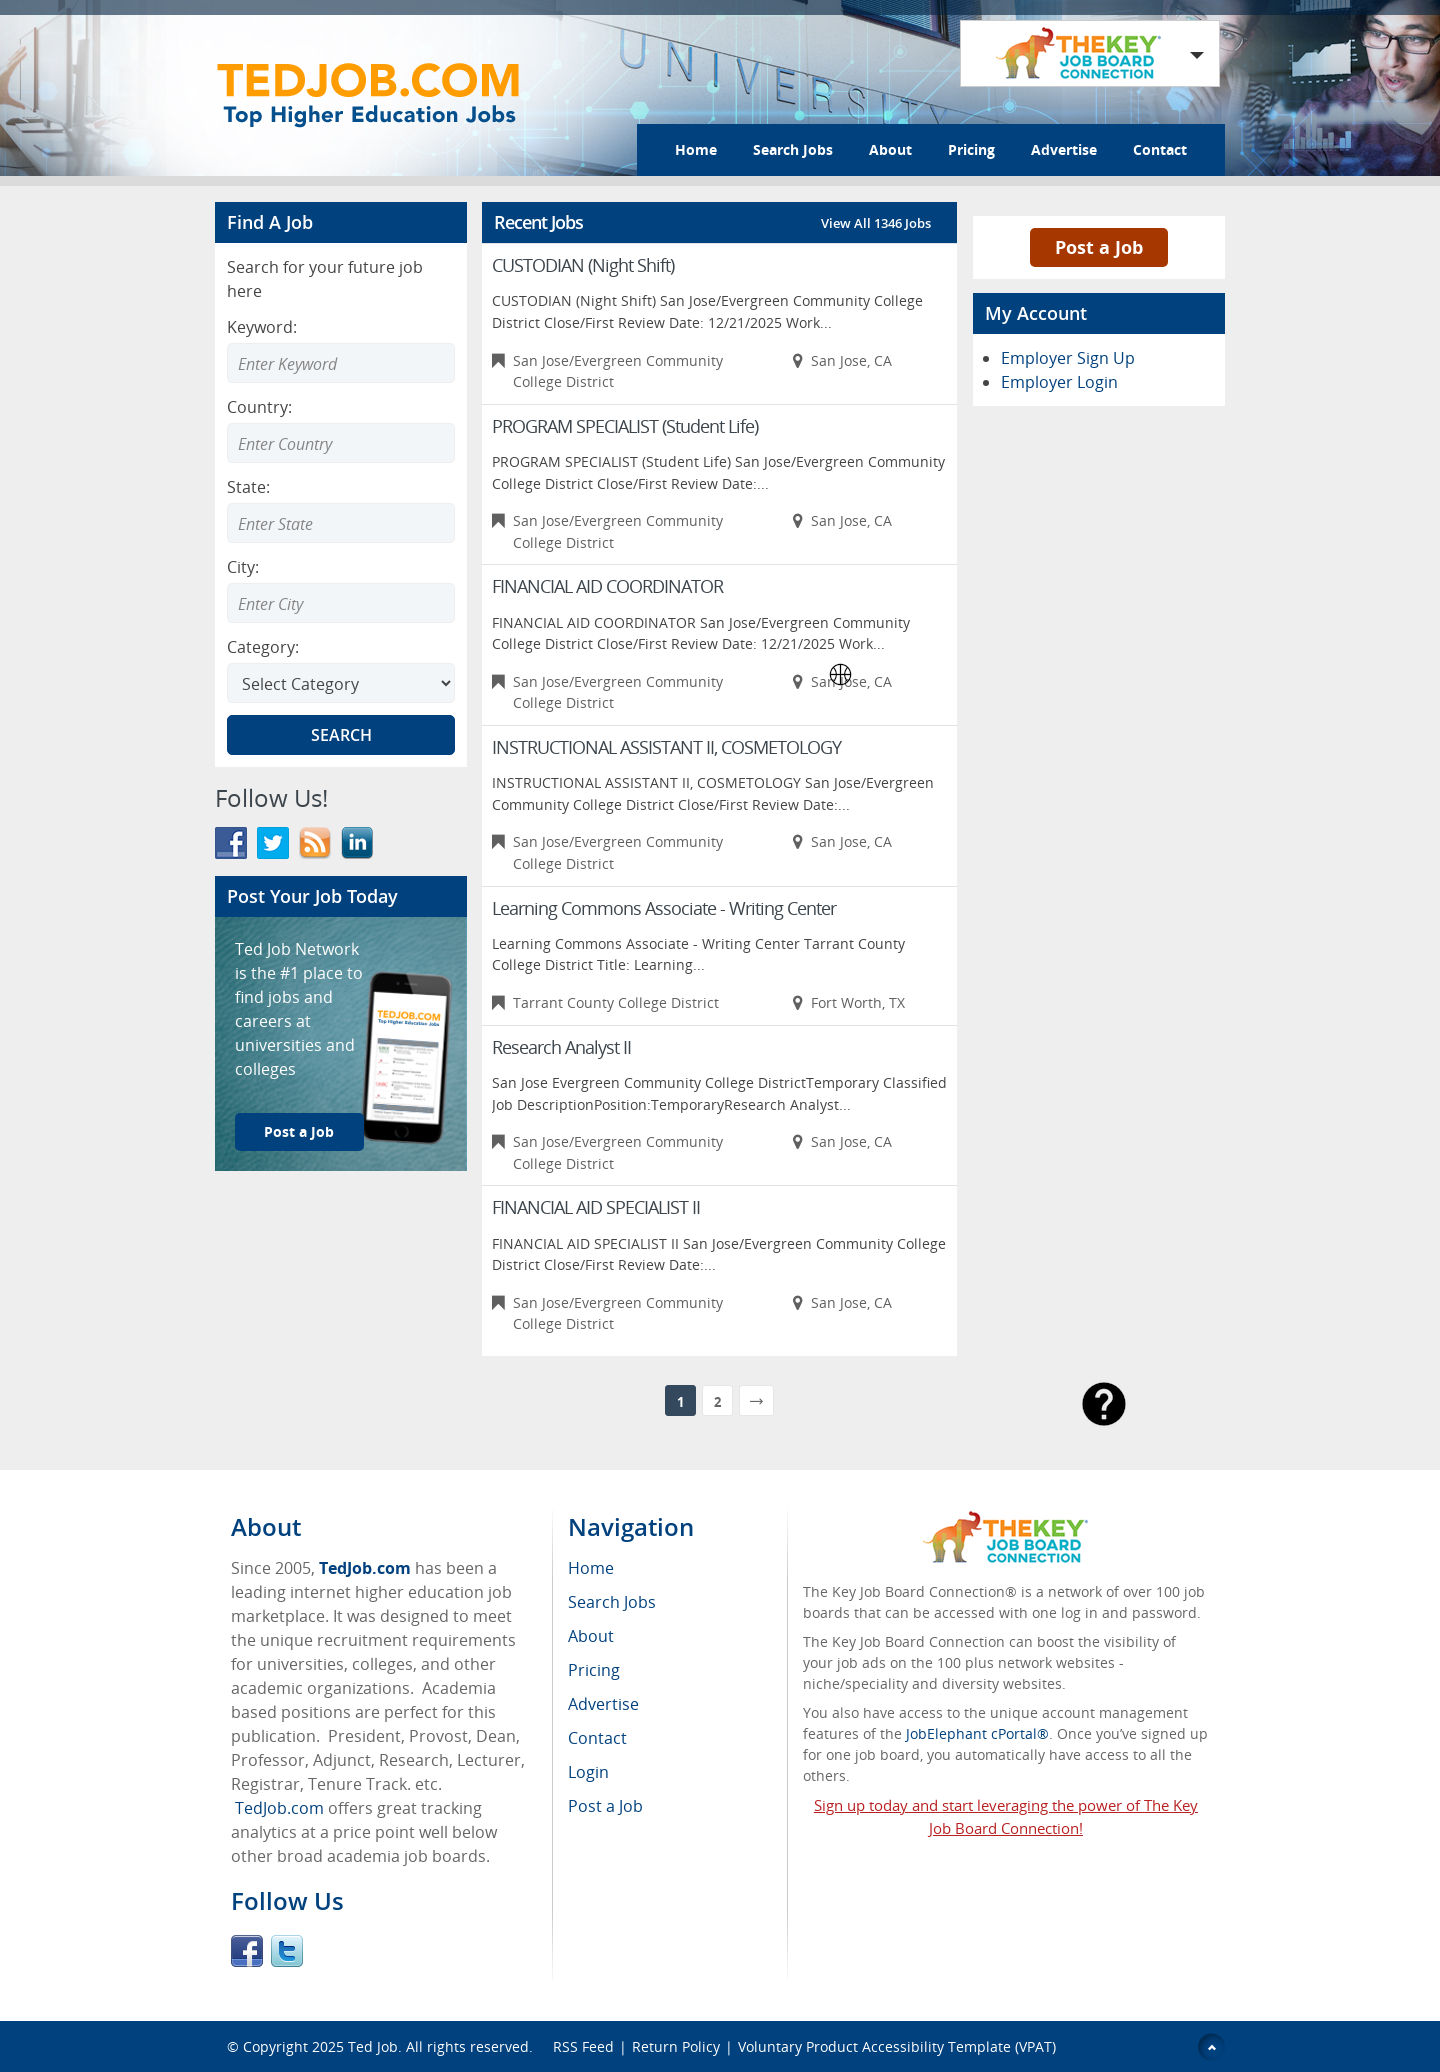 The width and height of the screenshot is (1440, 2072). I want to click on access help or support information, so click(1104, 1404).